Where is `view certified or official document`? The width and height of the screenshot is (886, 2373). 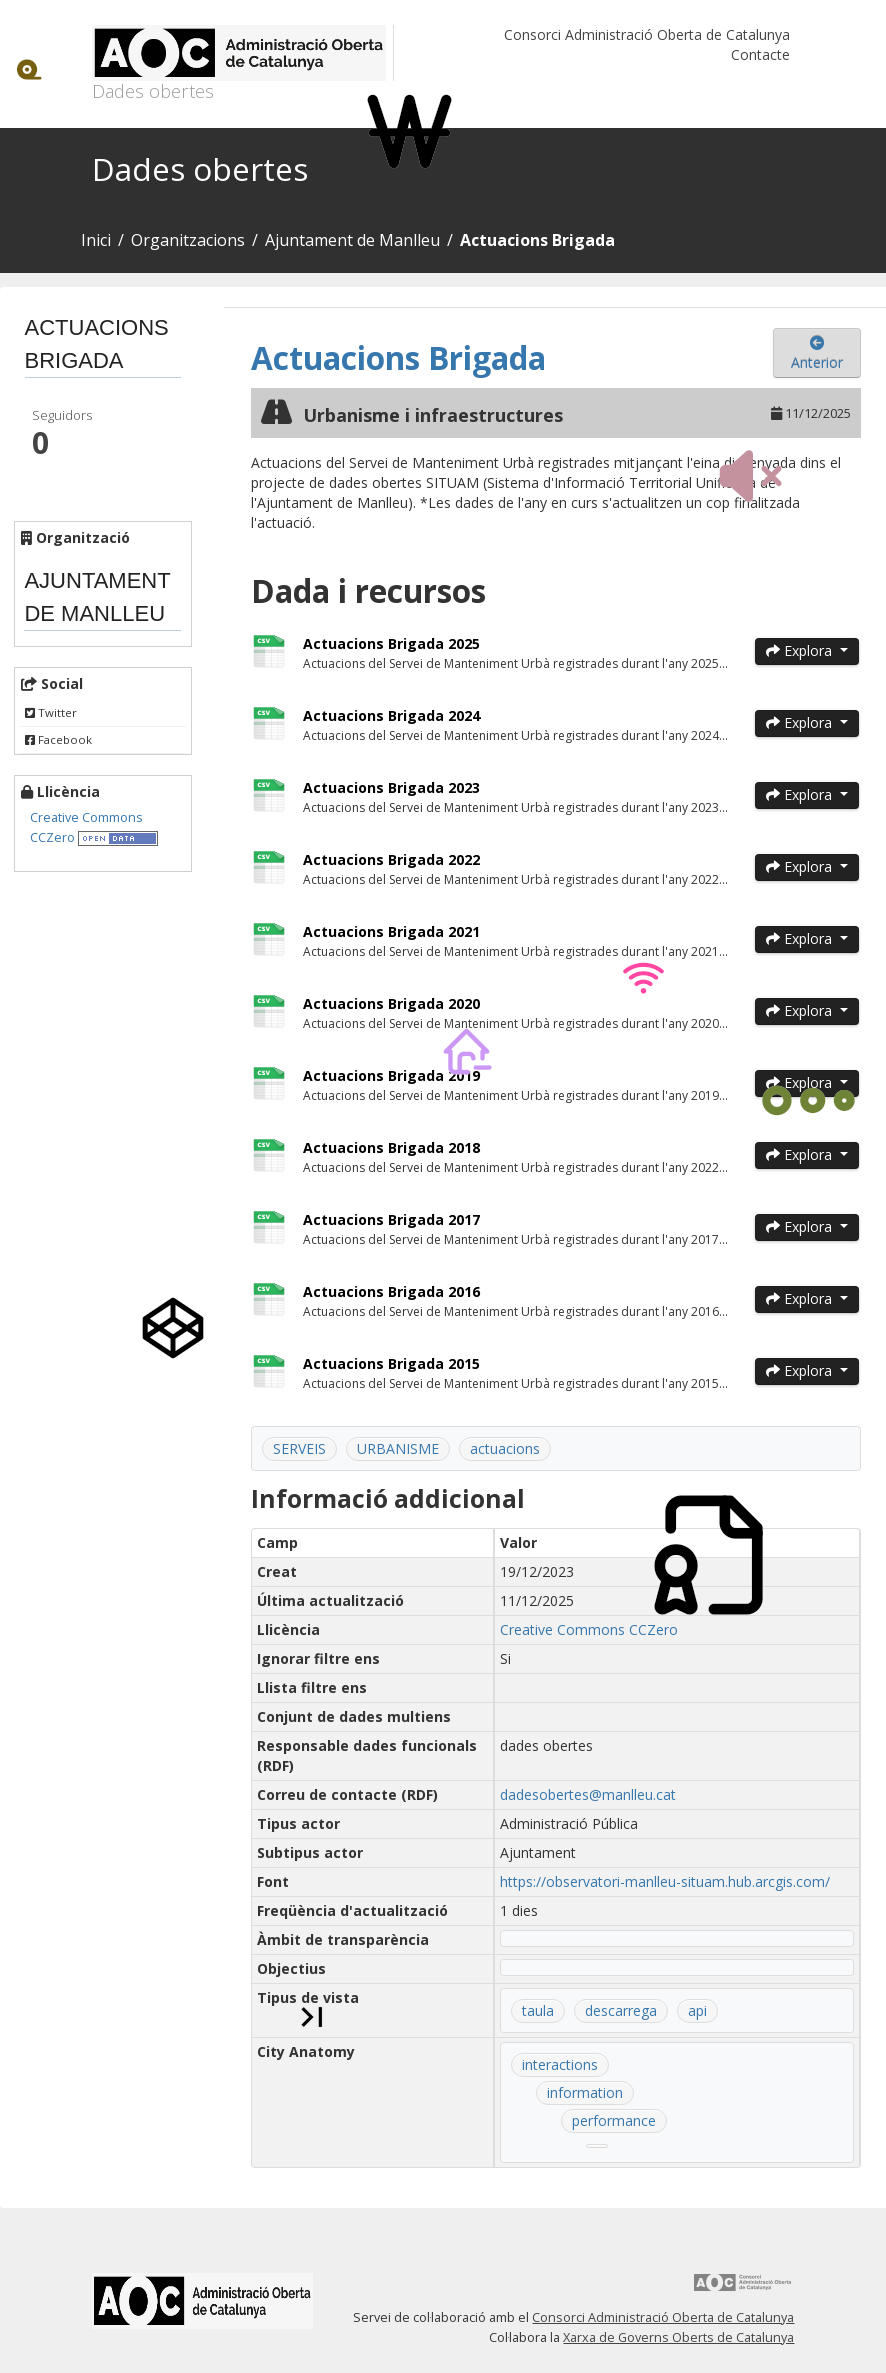
view certified or official document is located at coordinates (714, 1555).